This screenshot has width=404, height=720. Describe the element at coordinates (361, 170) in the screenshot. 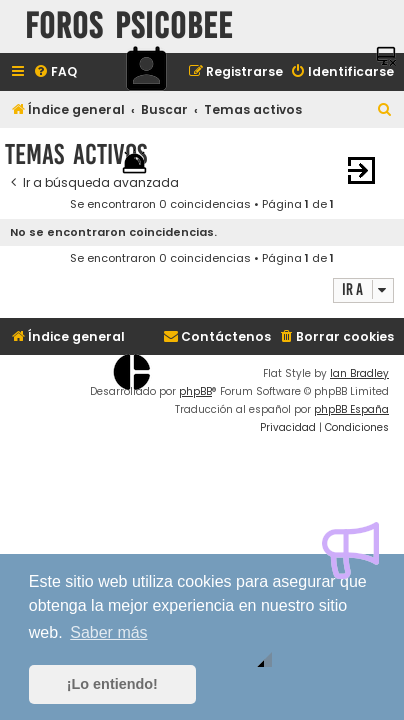

I see `log out of the current account` at that location.